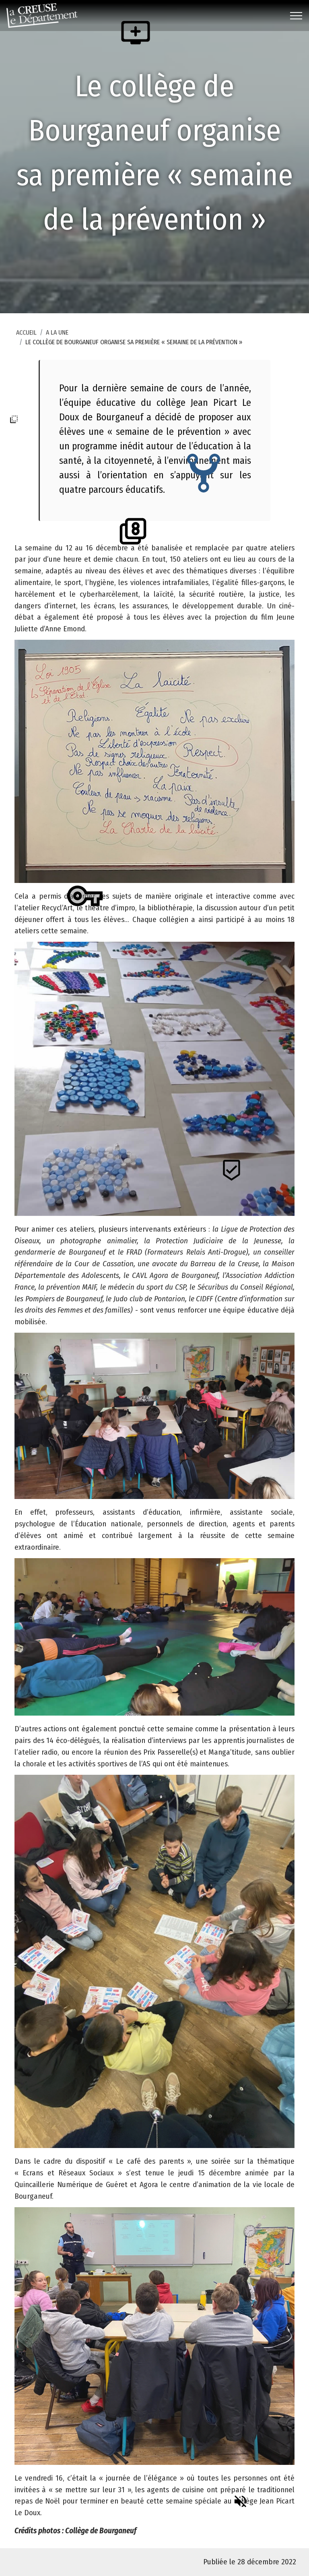 This screenshot has width=309, height=2576. I want to click on add video to watch queue, so click(136, 33).